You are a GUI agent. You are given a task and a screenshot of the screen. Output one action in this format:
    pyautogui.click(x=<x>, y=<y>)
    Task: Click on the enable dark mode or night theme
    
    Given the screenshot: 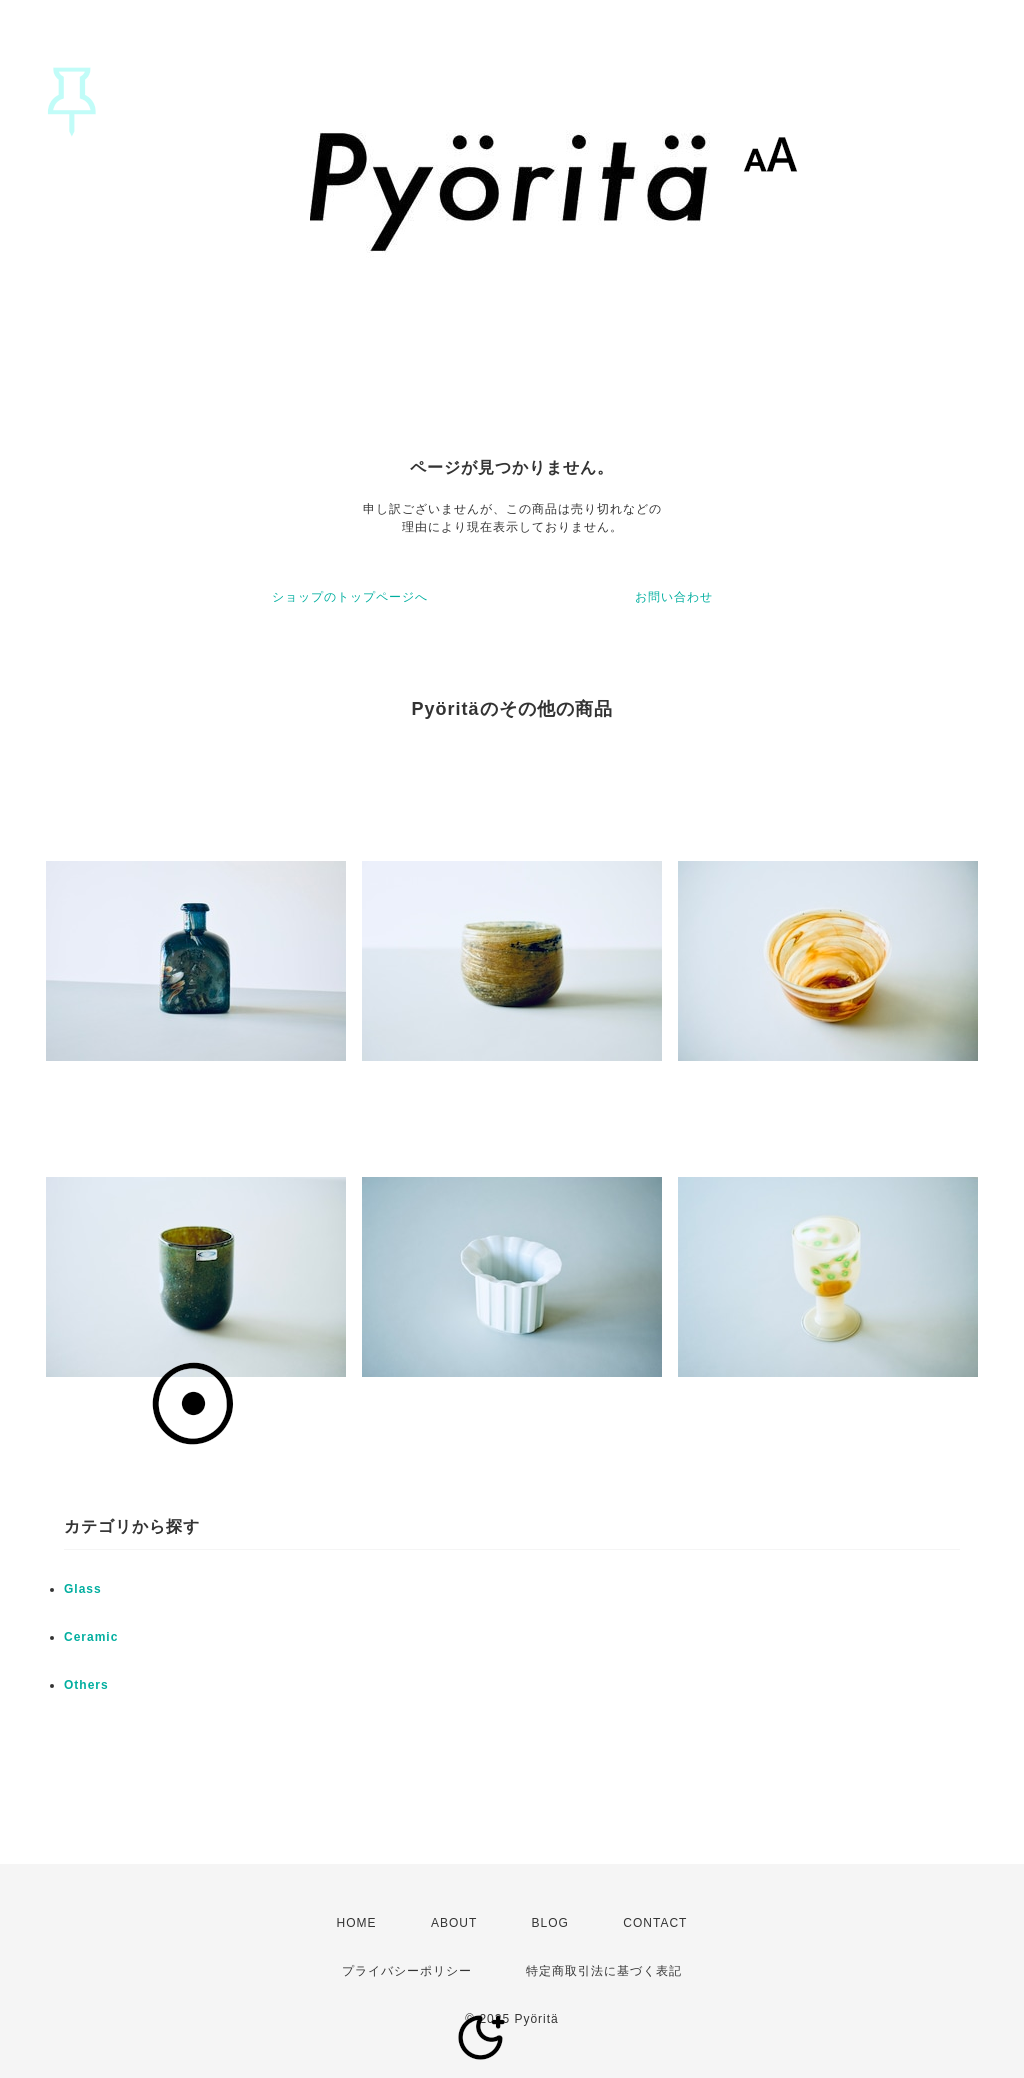 What is the action you would take?
    pyautogui.click(x=480, y=2037)
    